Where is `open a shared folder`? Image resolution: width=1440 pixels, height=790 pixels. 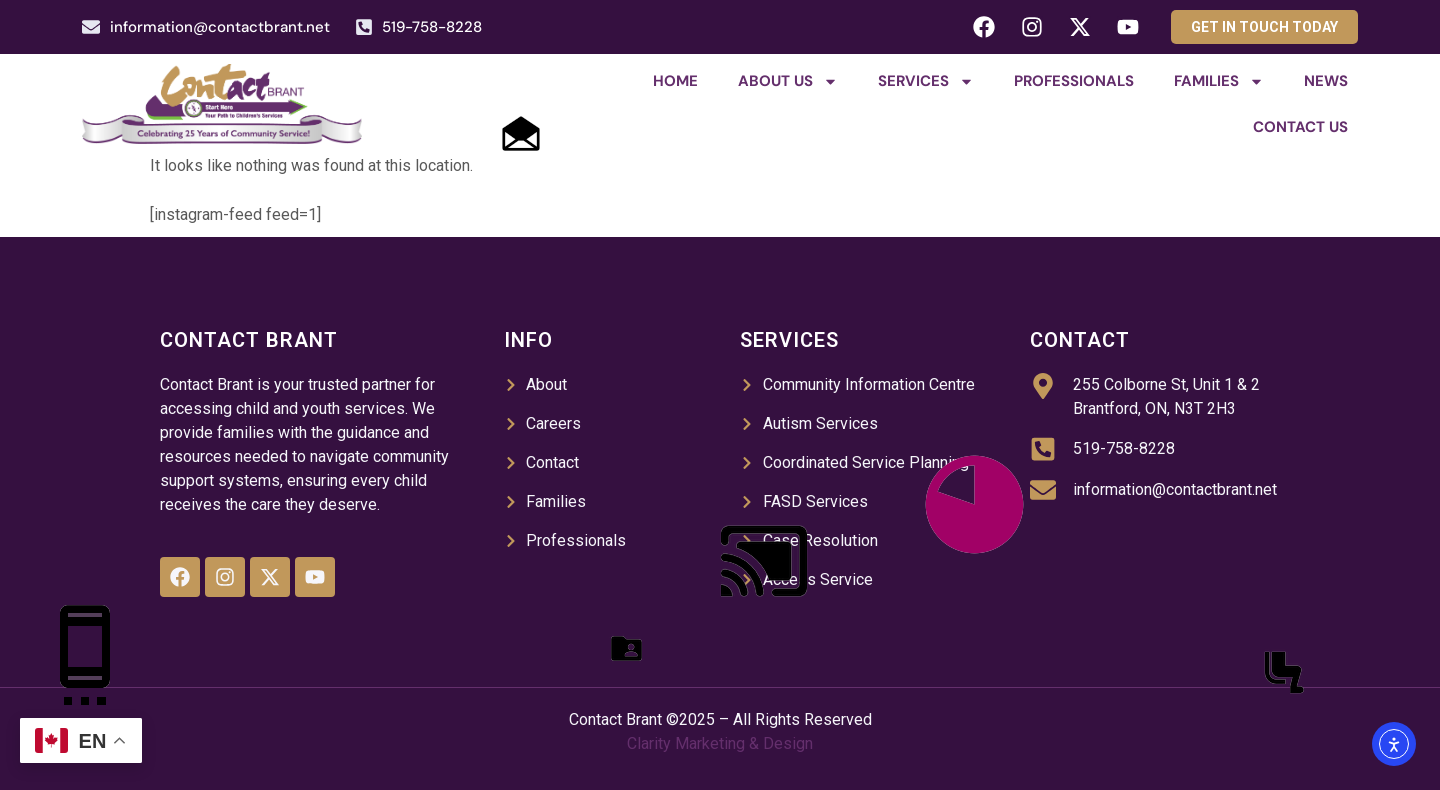
open a shared folder is located at coordinates (626, 648).